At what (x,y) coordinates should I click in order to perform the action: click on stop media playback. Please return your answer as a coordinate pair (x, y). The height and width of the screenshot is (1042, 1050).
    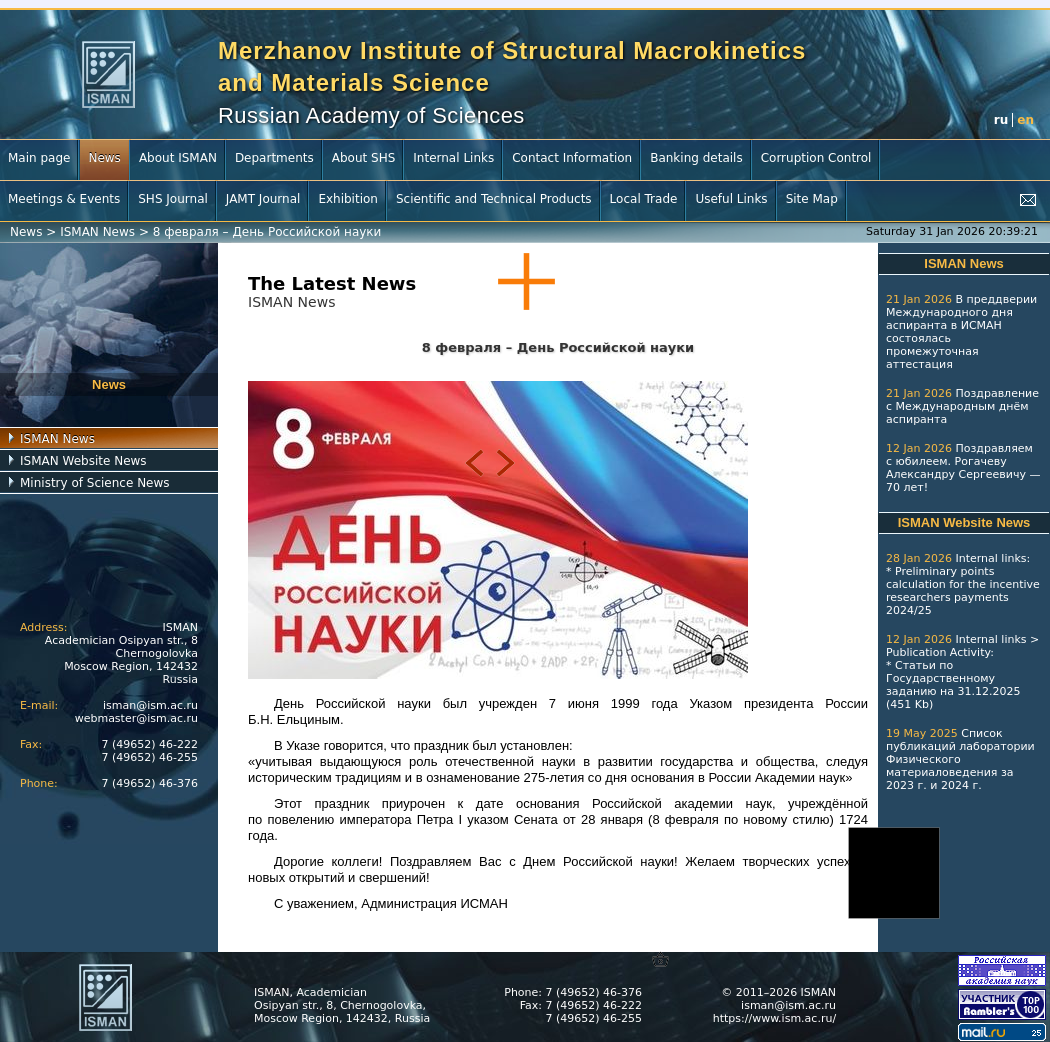
    Looking at the image, I should click on (894, 873).